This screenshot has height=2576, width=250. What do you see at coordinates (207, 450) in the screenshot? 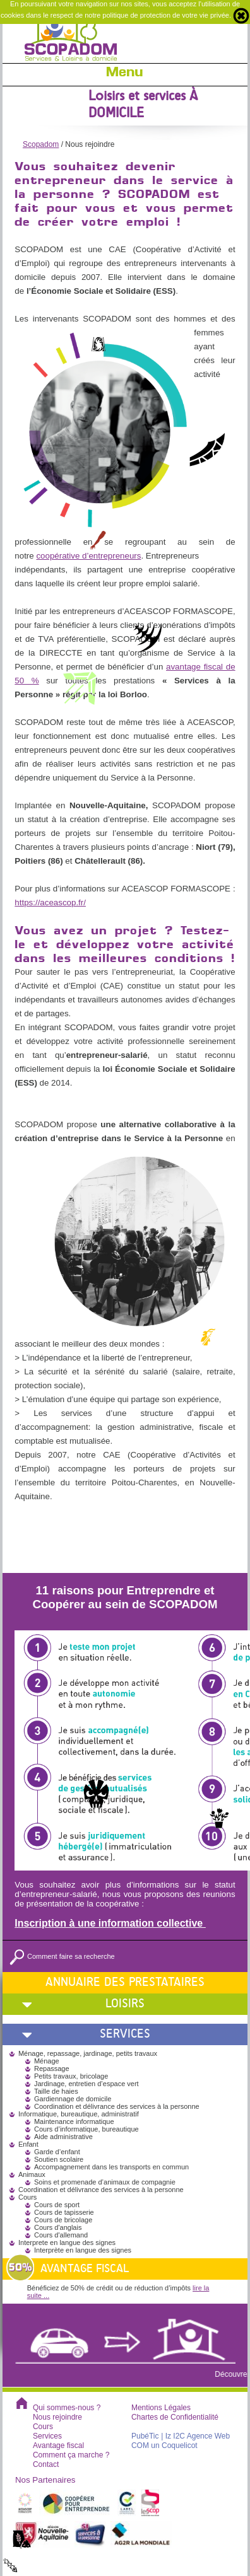
I see `indicates a broken or damaged weapon` at bounding box center [207, 450].